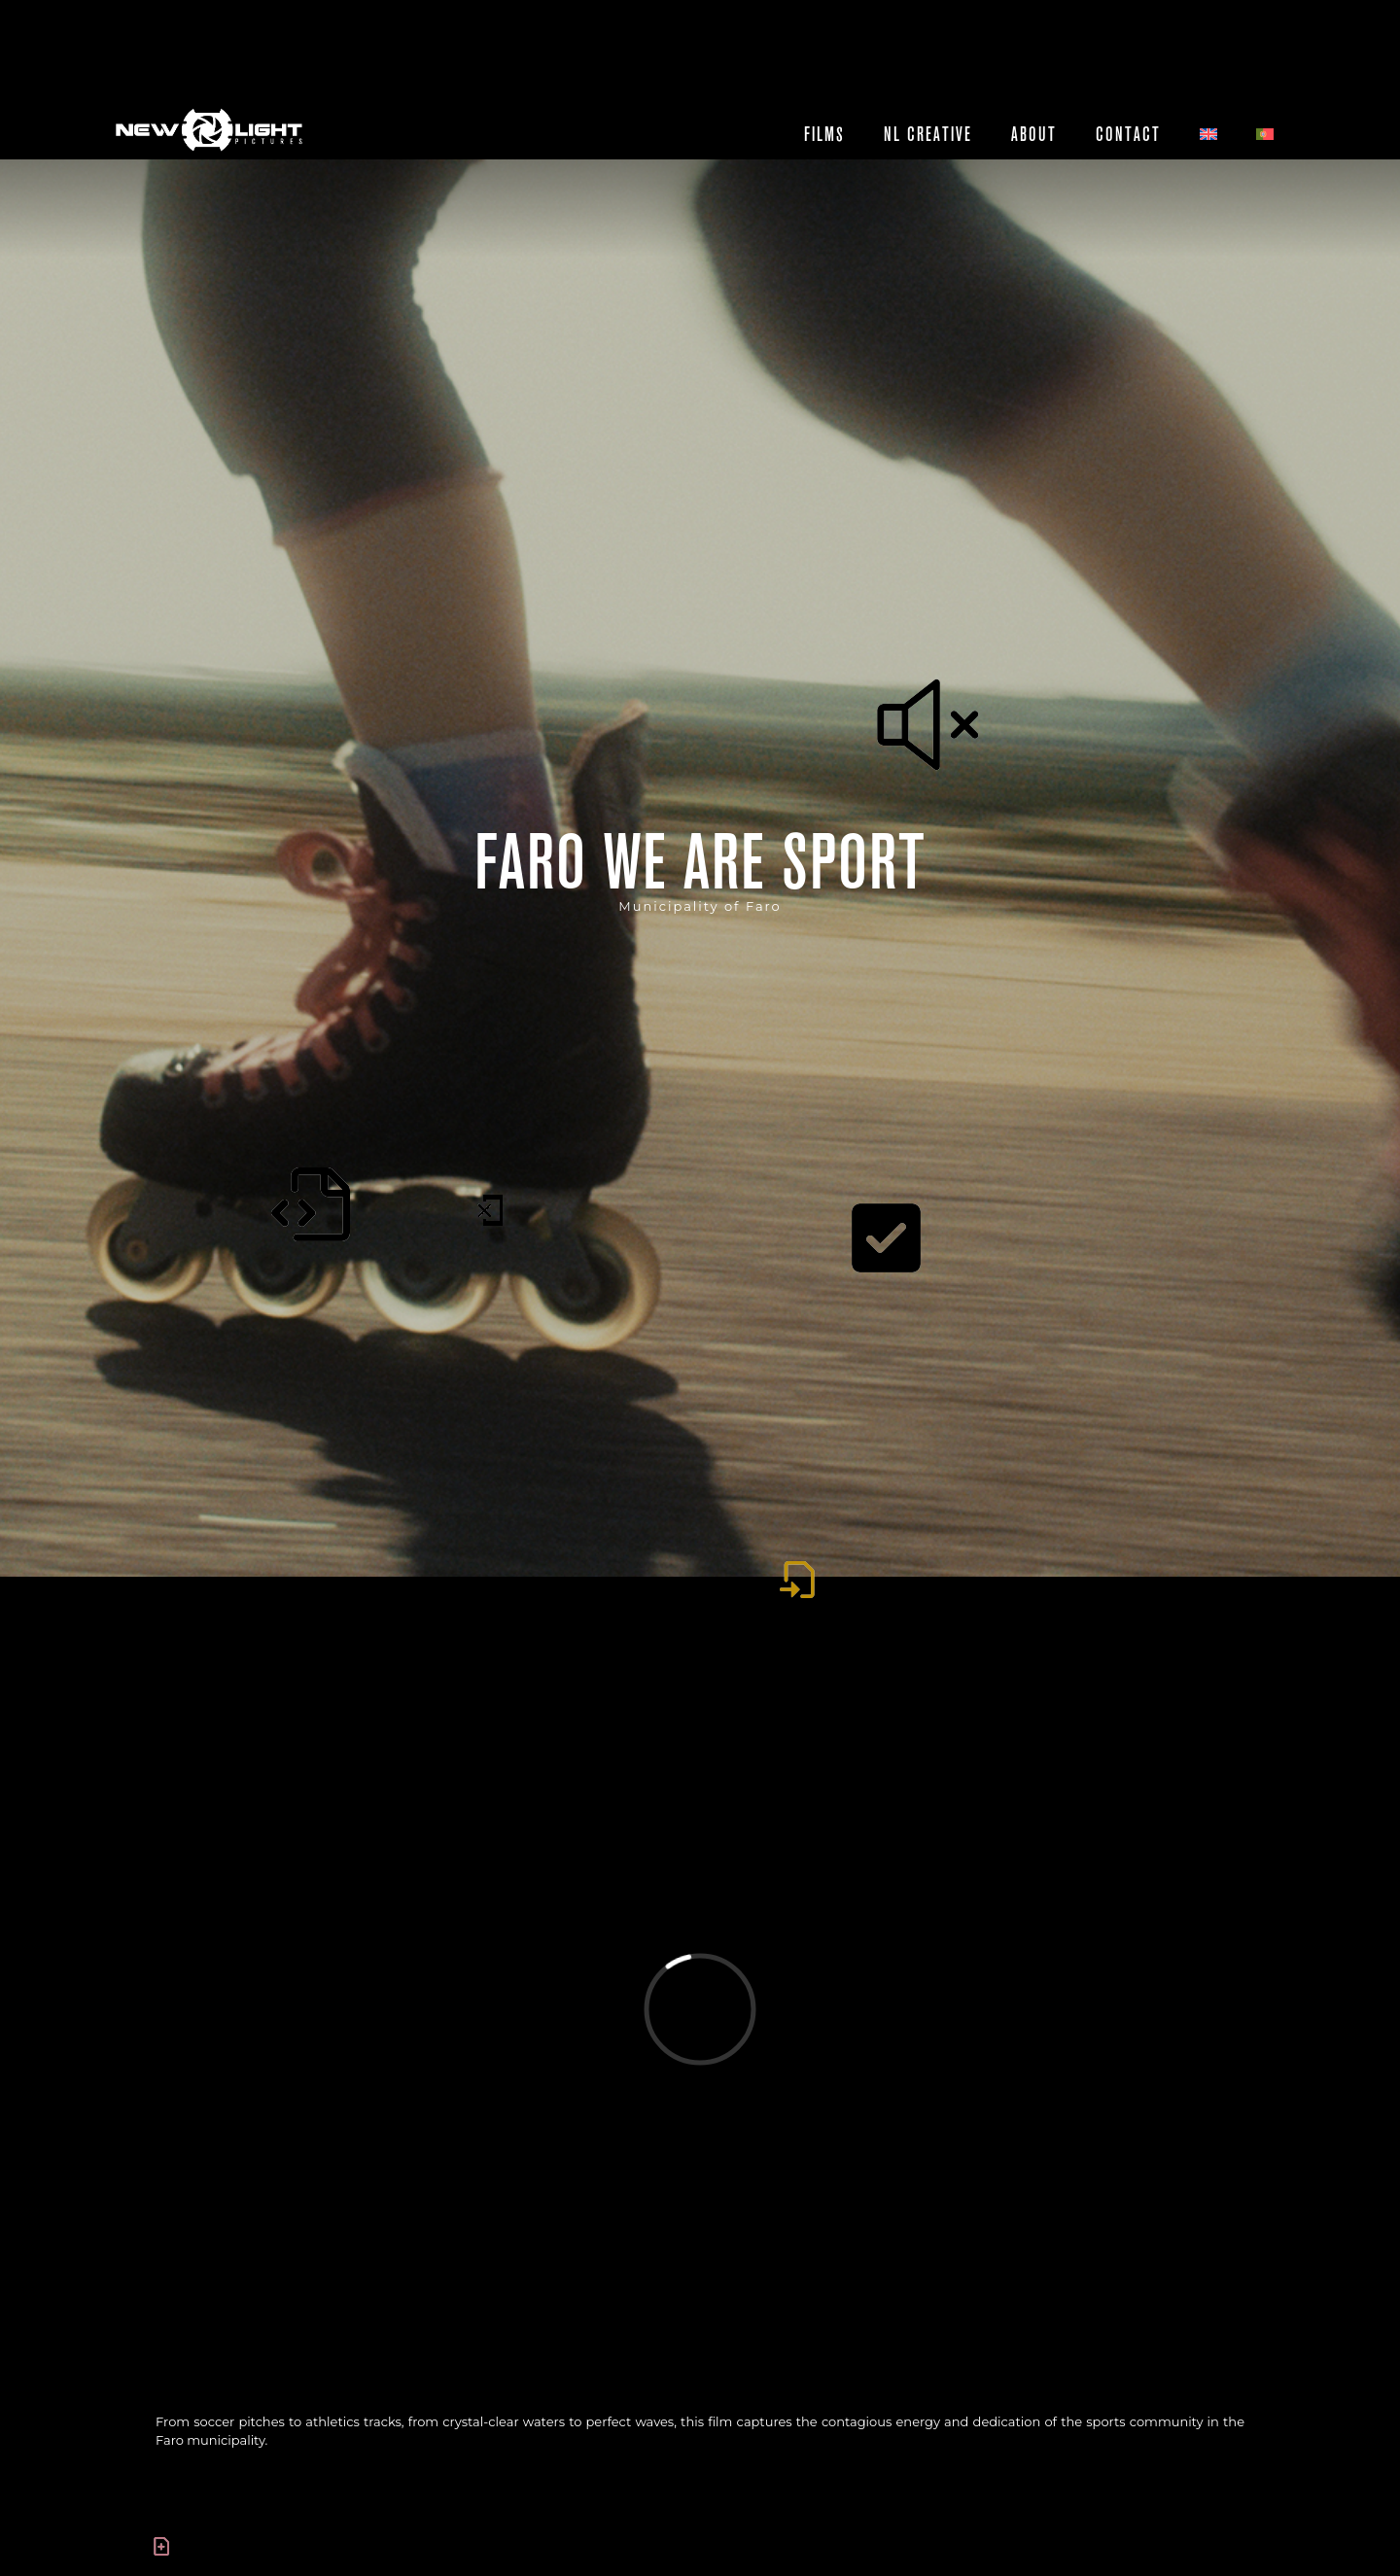  What do you see at coordinates (310, 1206) in the screenshot?
I see `view source code file` at bounding box center [310, 1206].